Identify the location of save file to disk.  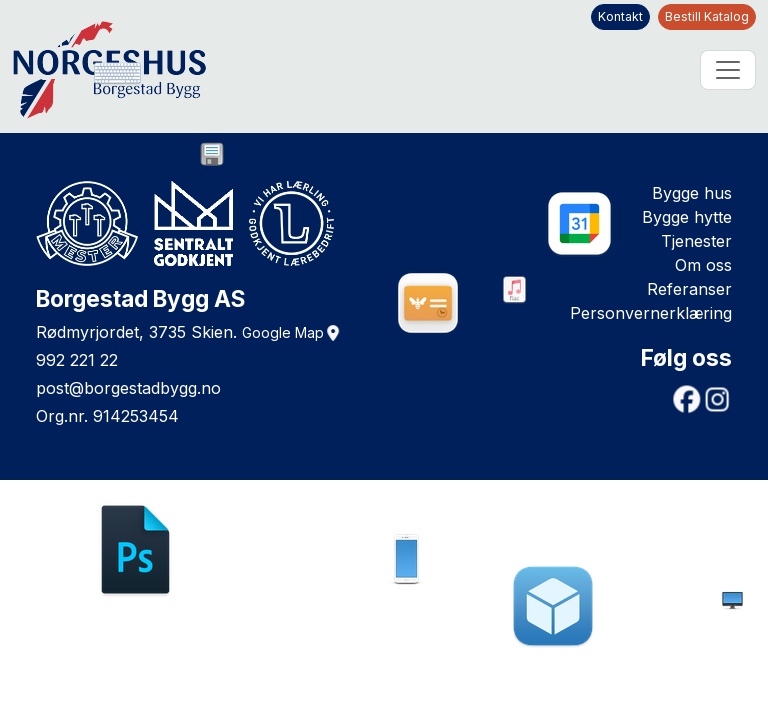
(212, 154).